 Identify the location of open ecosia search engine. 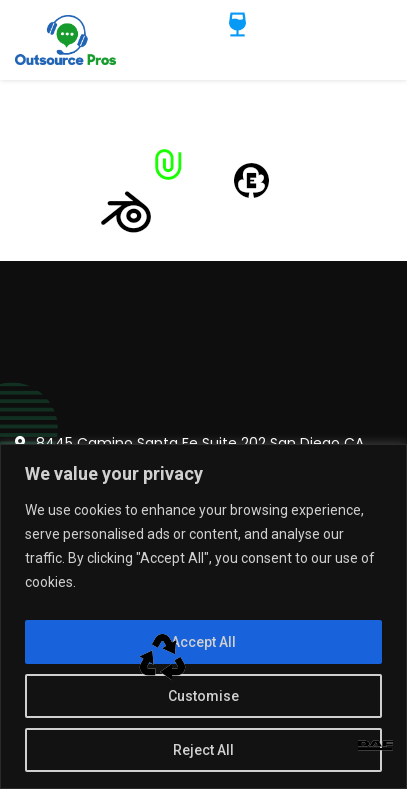
(251, 180).